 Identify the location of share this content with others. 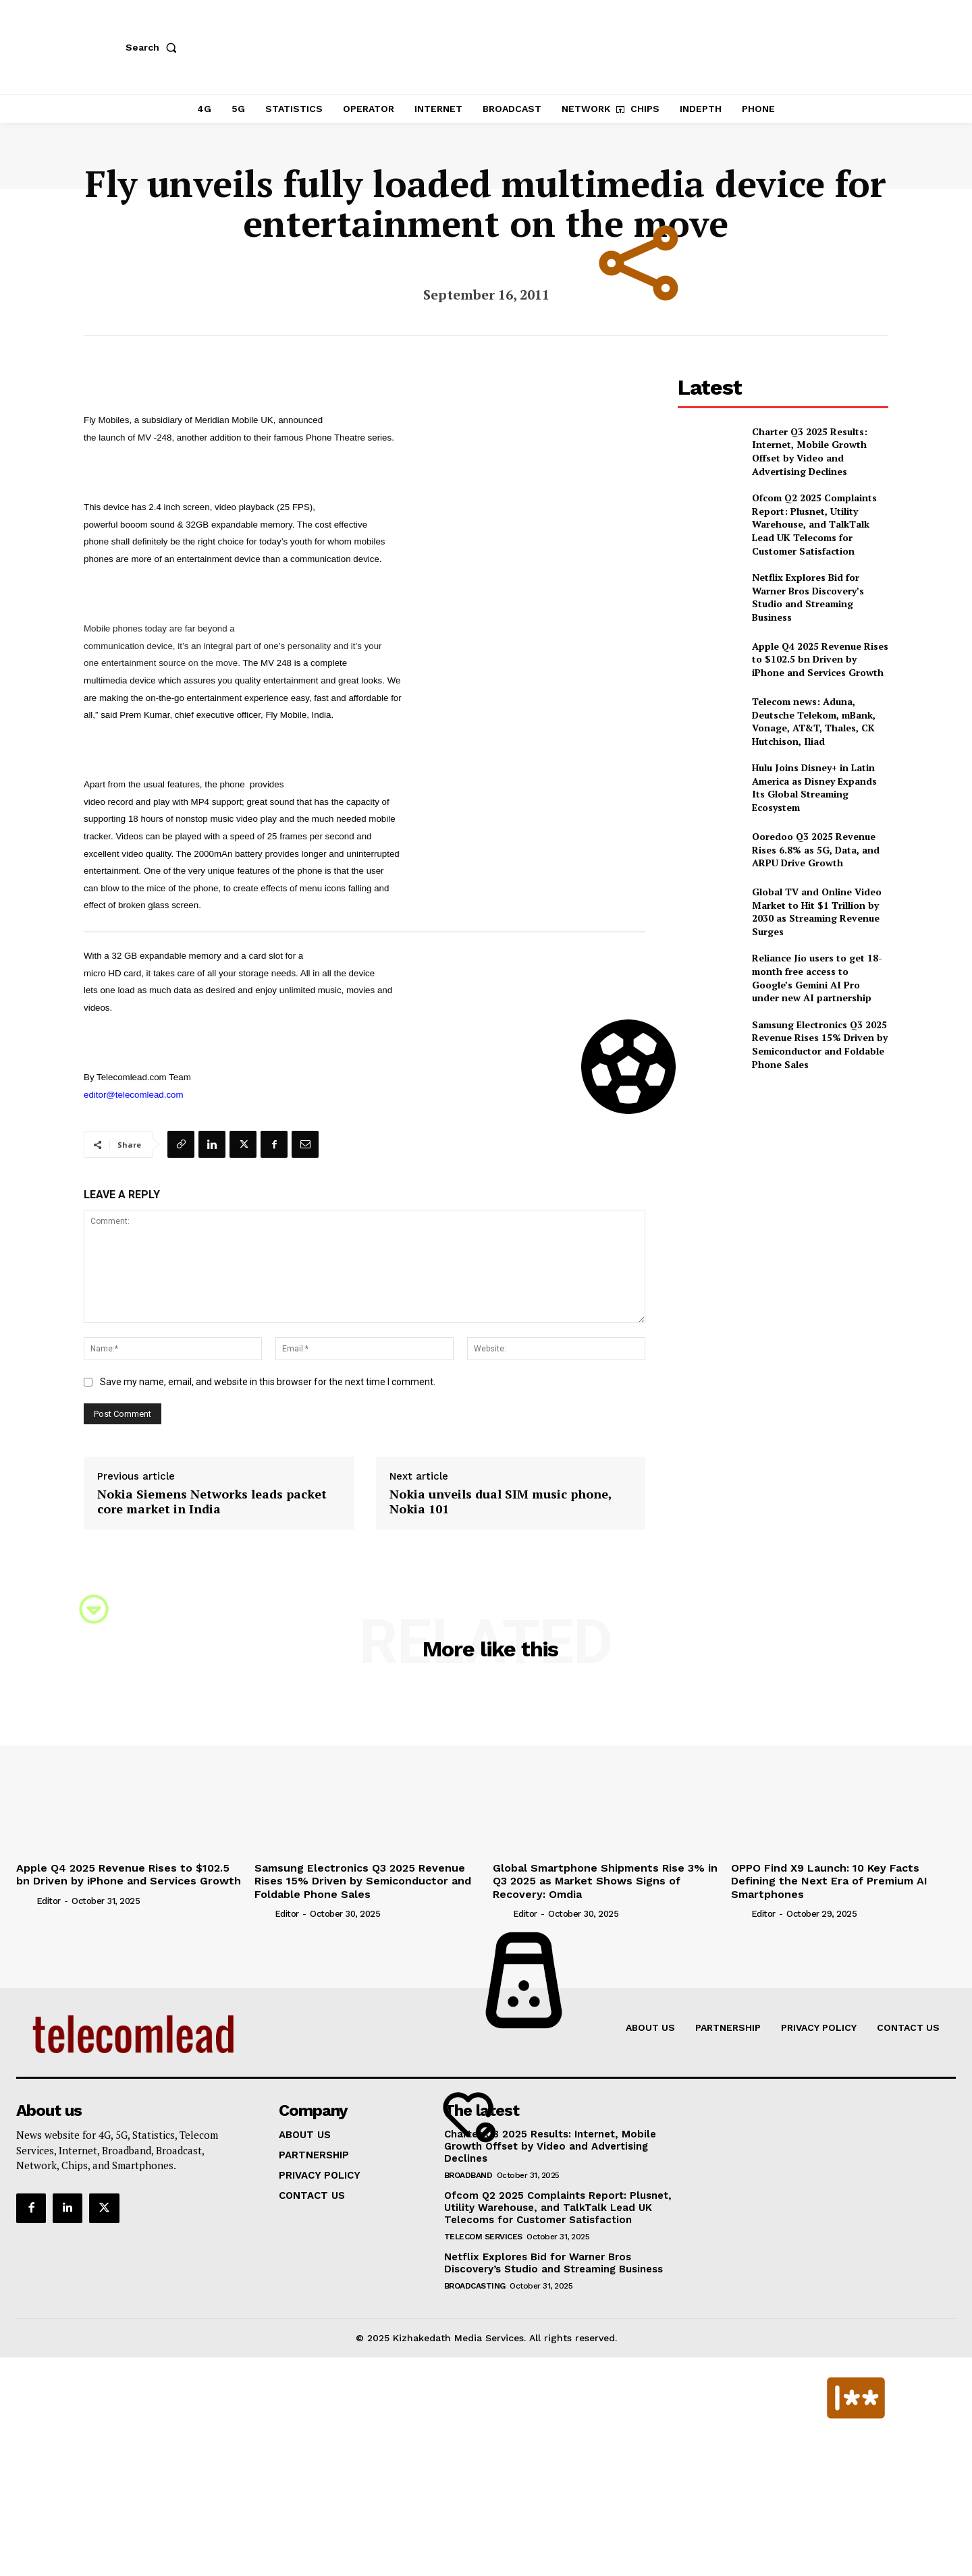
(641, 263).